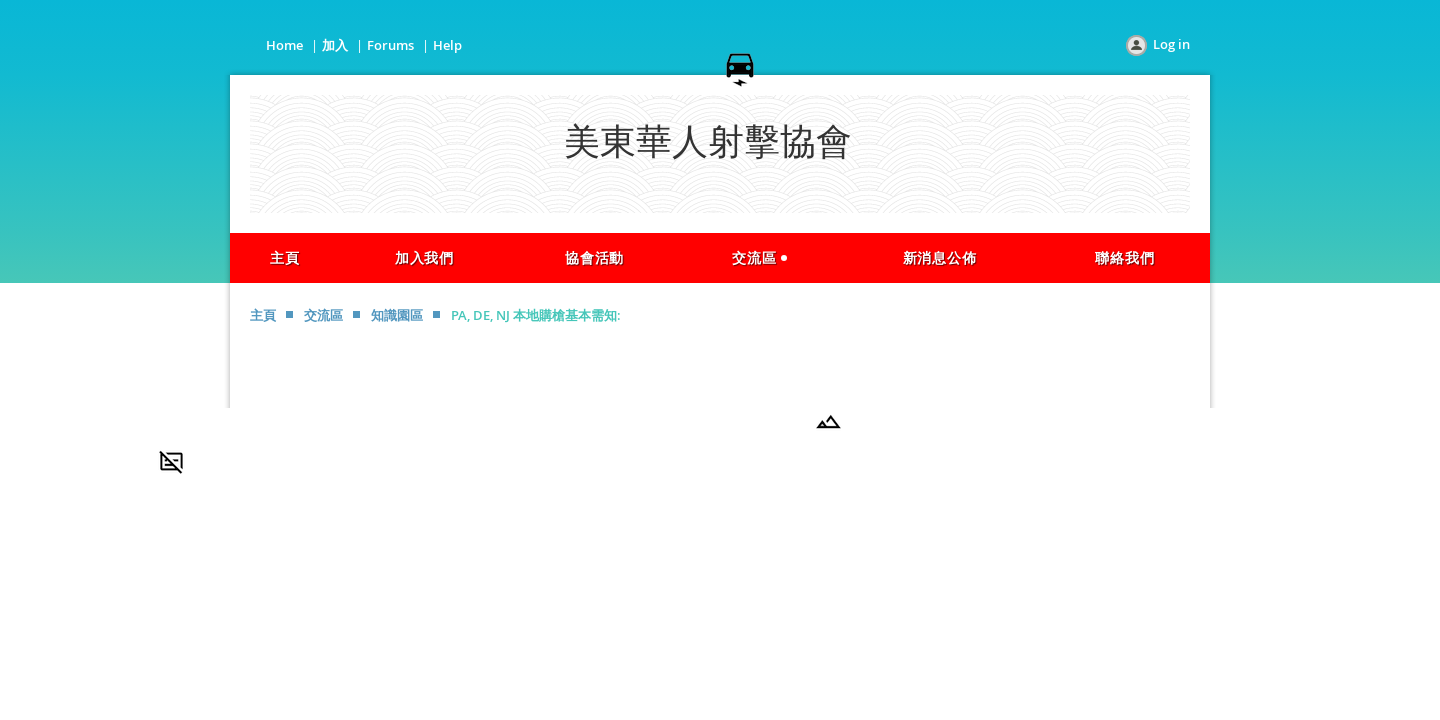 This screenshot has width=1440, height=720. Describe the element at coordinates (828, 421) in the screenshot. I see `view landscape orientation photos` at that location.